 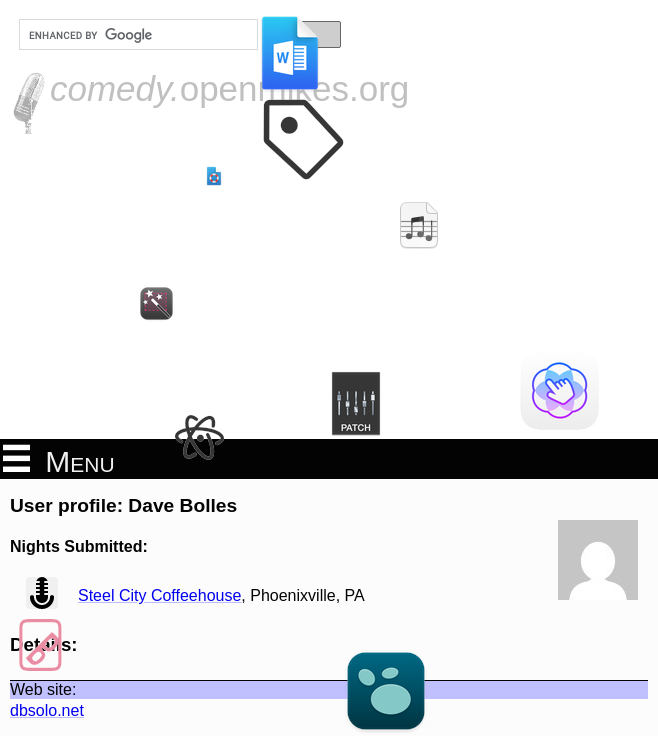 I want to click on a compiled html help file (.chm), so click(x=214, y=176).